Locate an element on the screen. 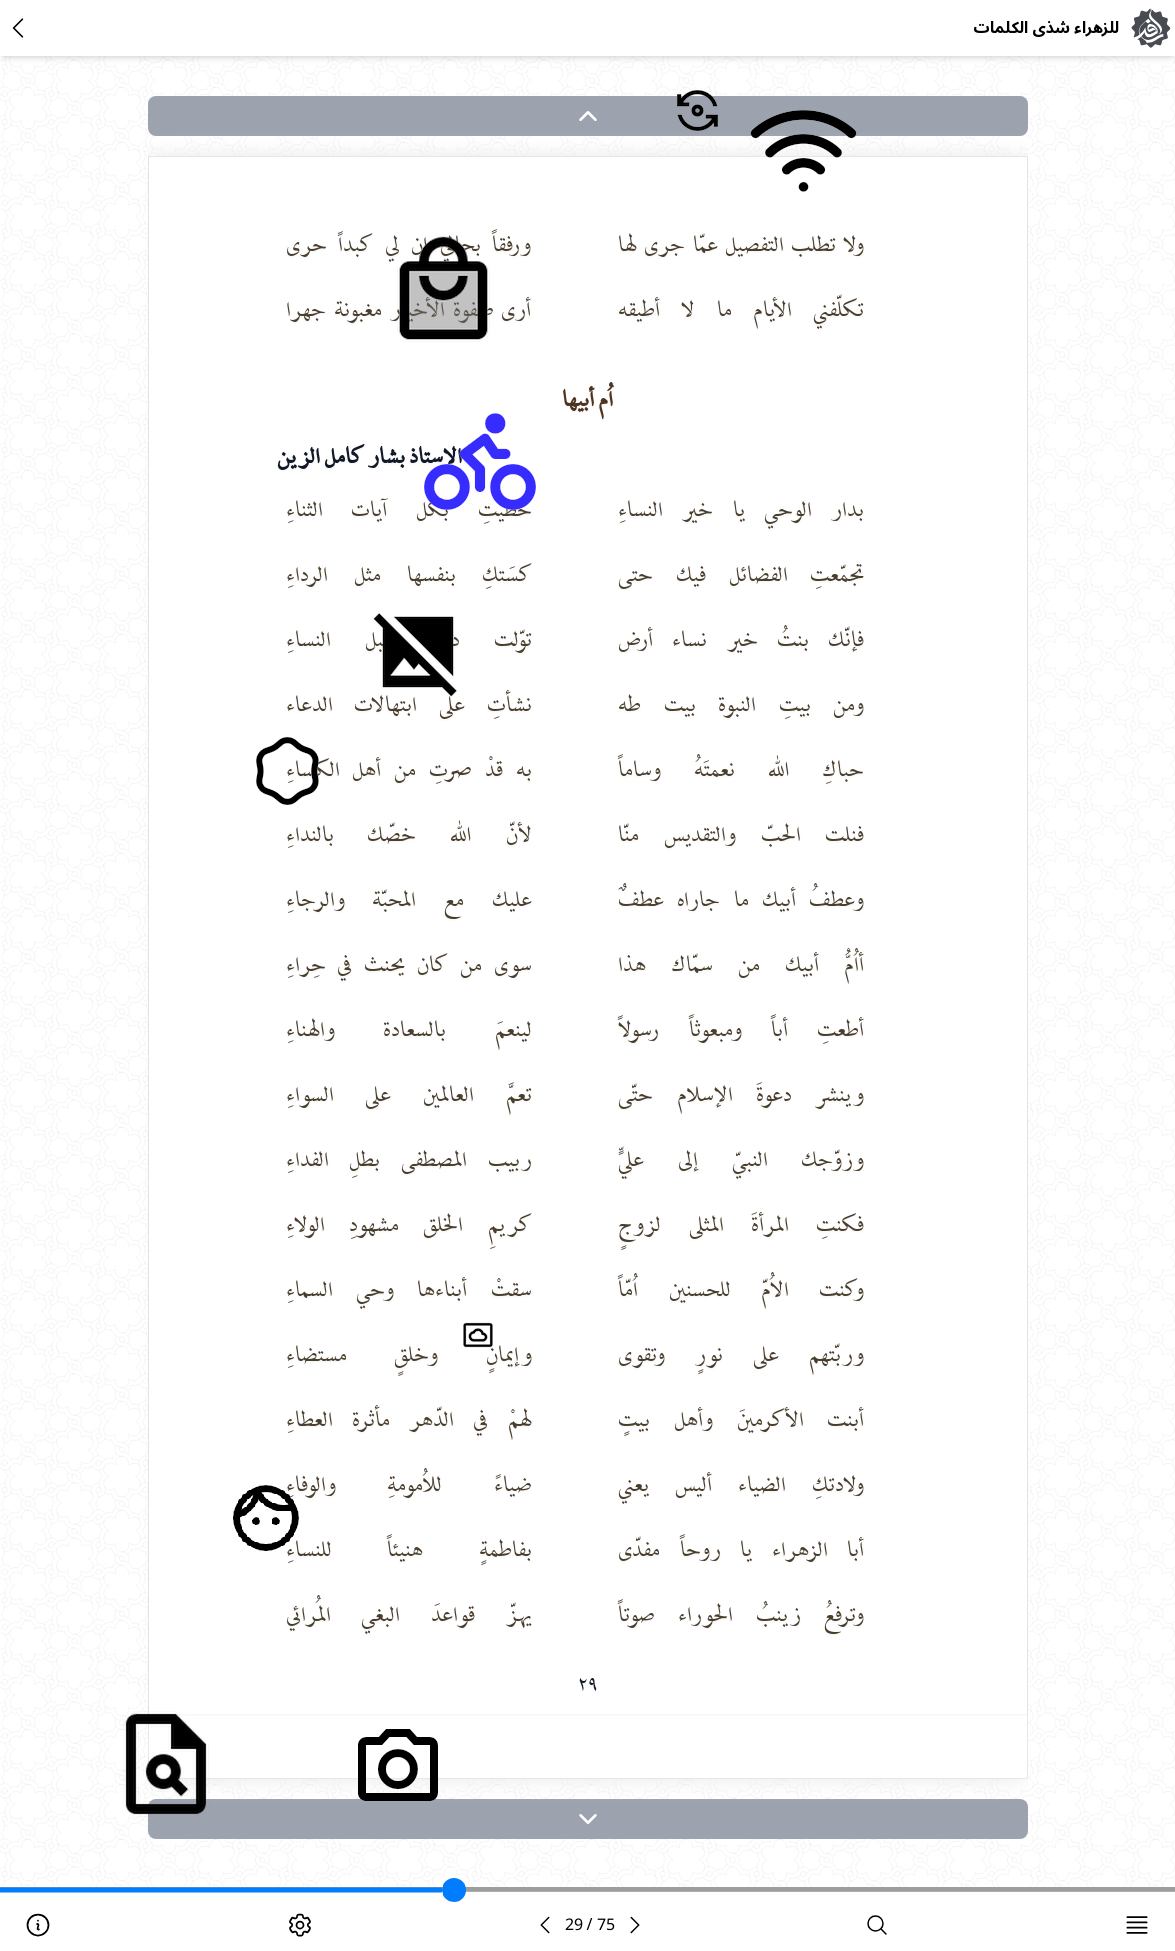 The image size is (1175, 1951). take a photo is located at coordinates (398, 1769).